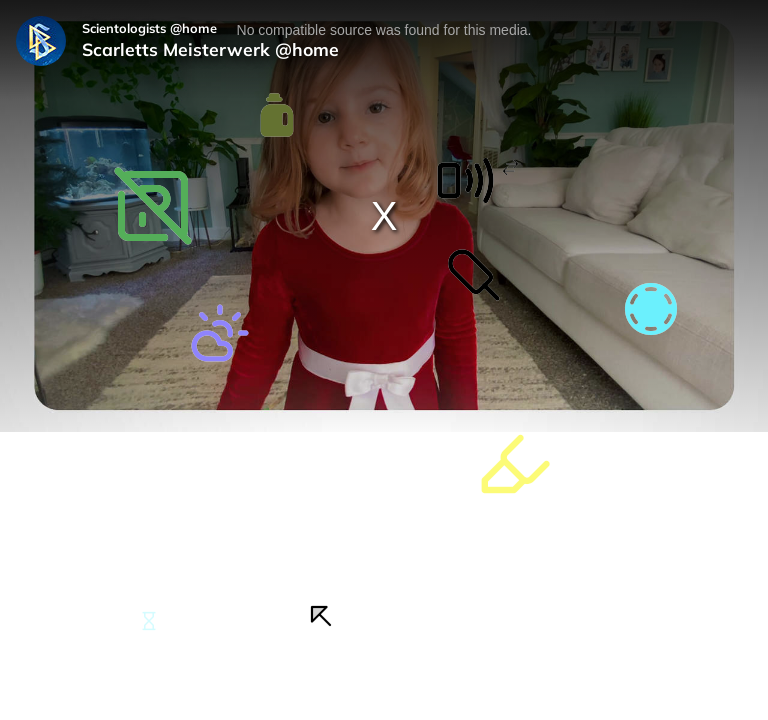  What do you see at coordinates (514, 464) in the screenshot?
I see `highlight or mark selected text` at bounding box center [514, 464].